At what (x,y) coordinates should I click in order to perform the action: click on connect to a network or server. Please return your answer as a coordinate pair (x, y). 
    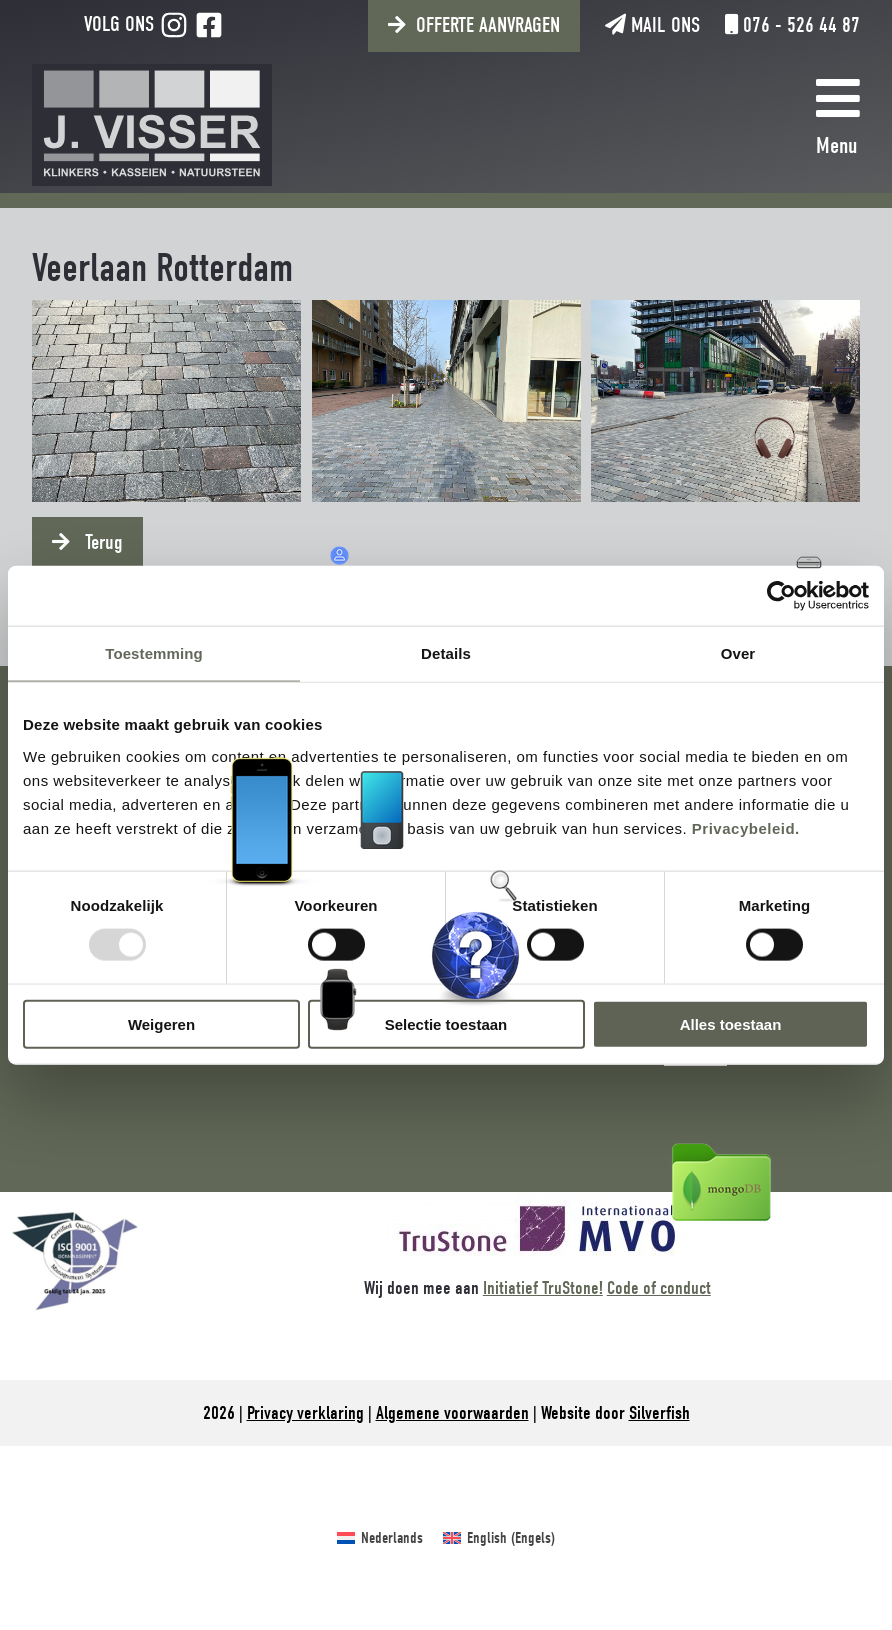
    Looking at the image, I should click on (475, 955).